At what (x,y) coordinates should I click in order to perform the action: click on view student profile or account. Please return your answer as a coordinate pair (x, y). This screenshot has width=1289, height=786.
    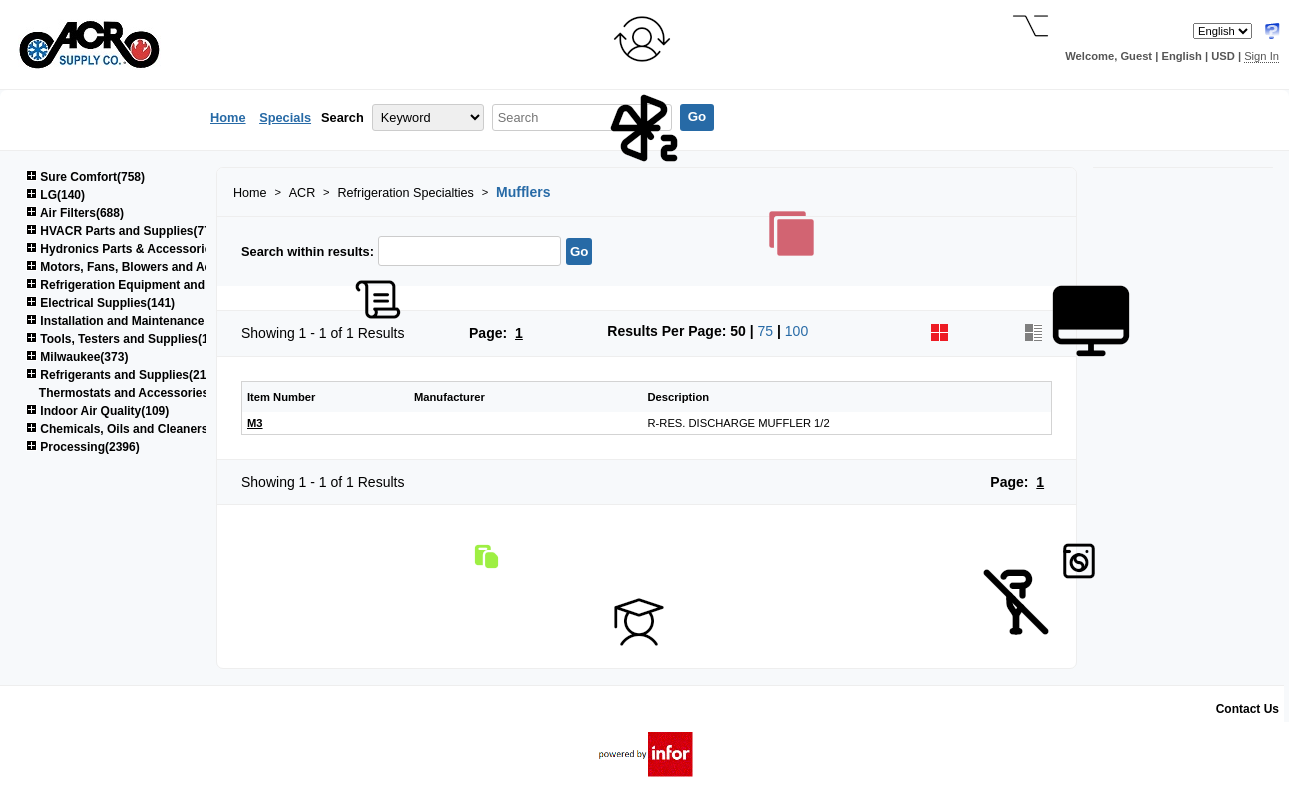
    Looking at the image, I should click on (639, 623).